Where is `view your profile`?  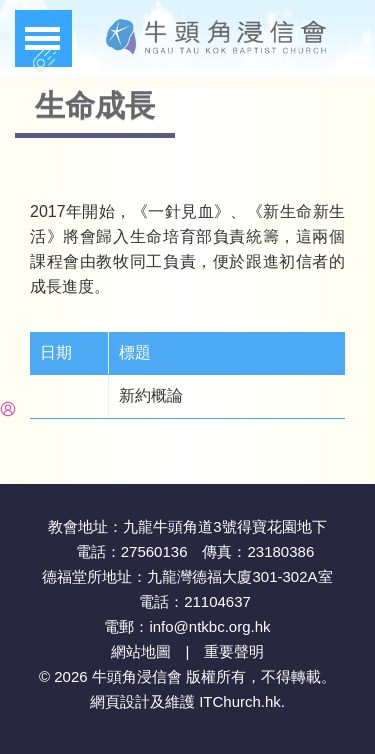 view your profile is located at coordinates (8, 409).